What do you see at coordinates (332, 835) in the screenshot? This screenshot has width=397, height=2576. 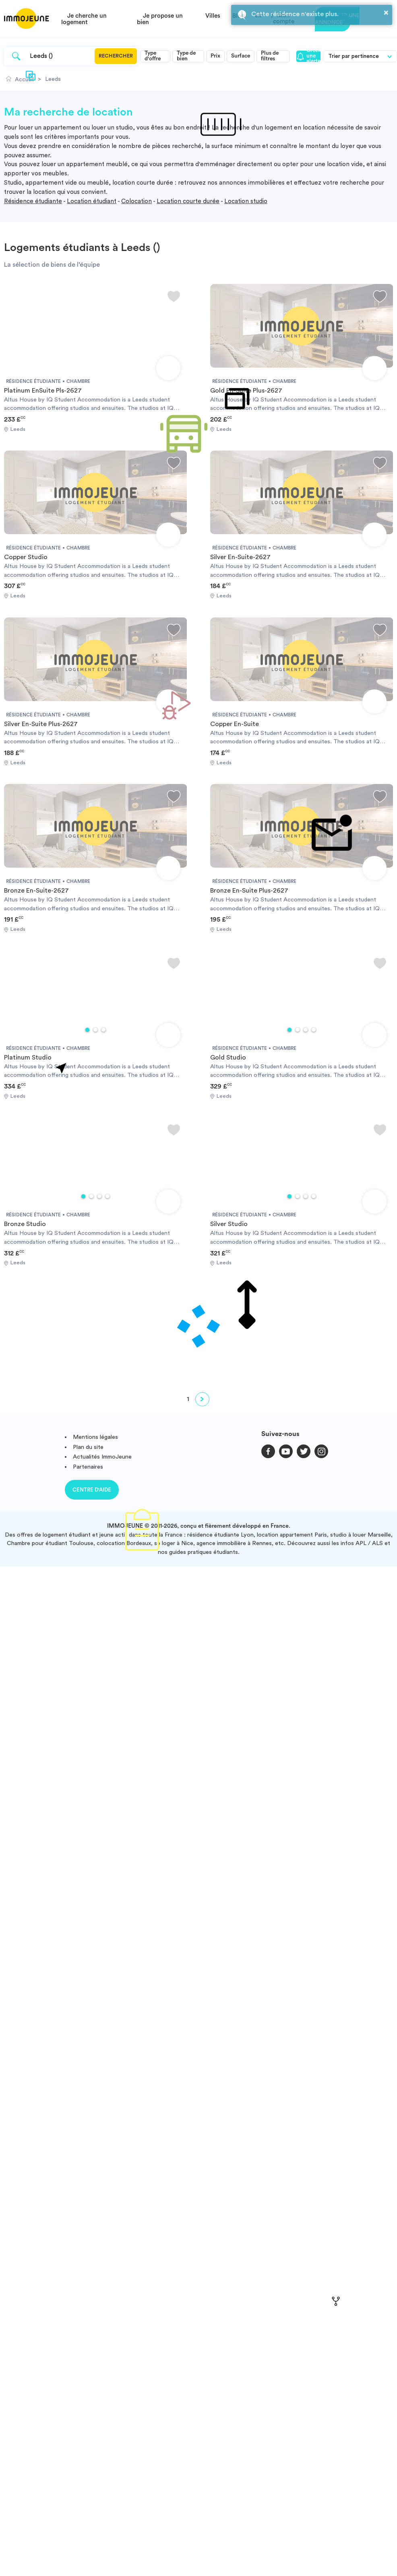 I see `indicates an unread email in your inbox` at bounding box center [332, 835].